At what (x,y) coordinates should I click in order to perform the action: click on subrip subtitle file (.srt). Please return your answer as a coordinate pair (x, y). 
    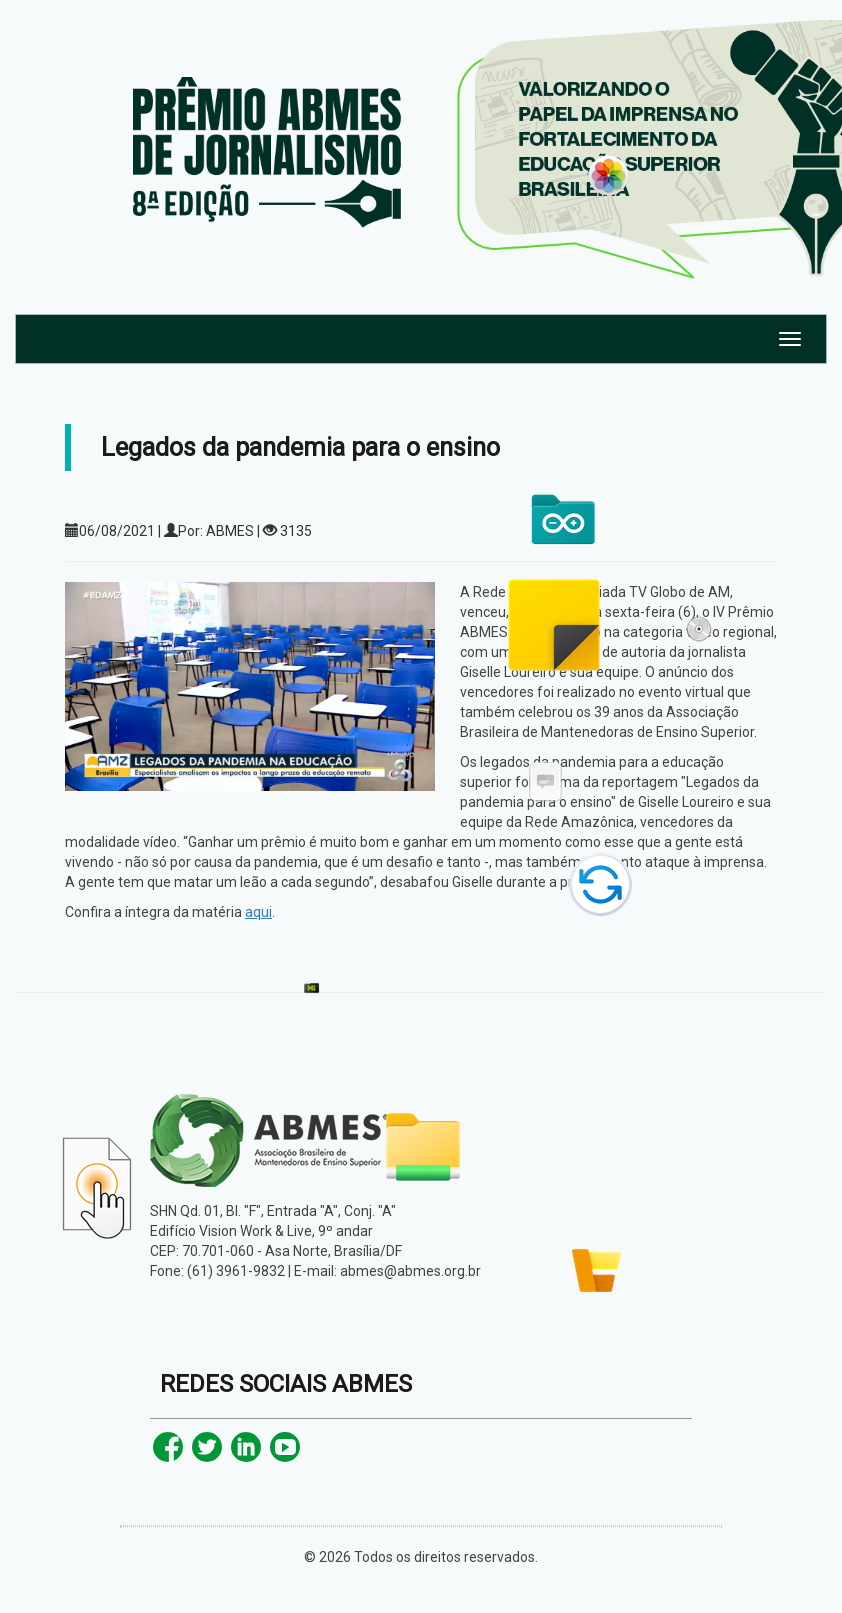
    Looking at the image, I should click on (545, 781).